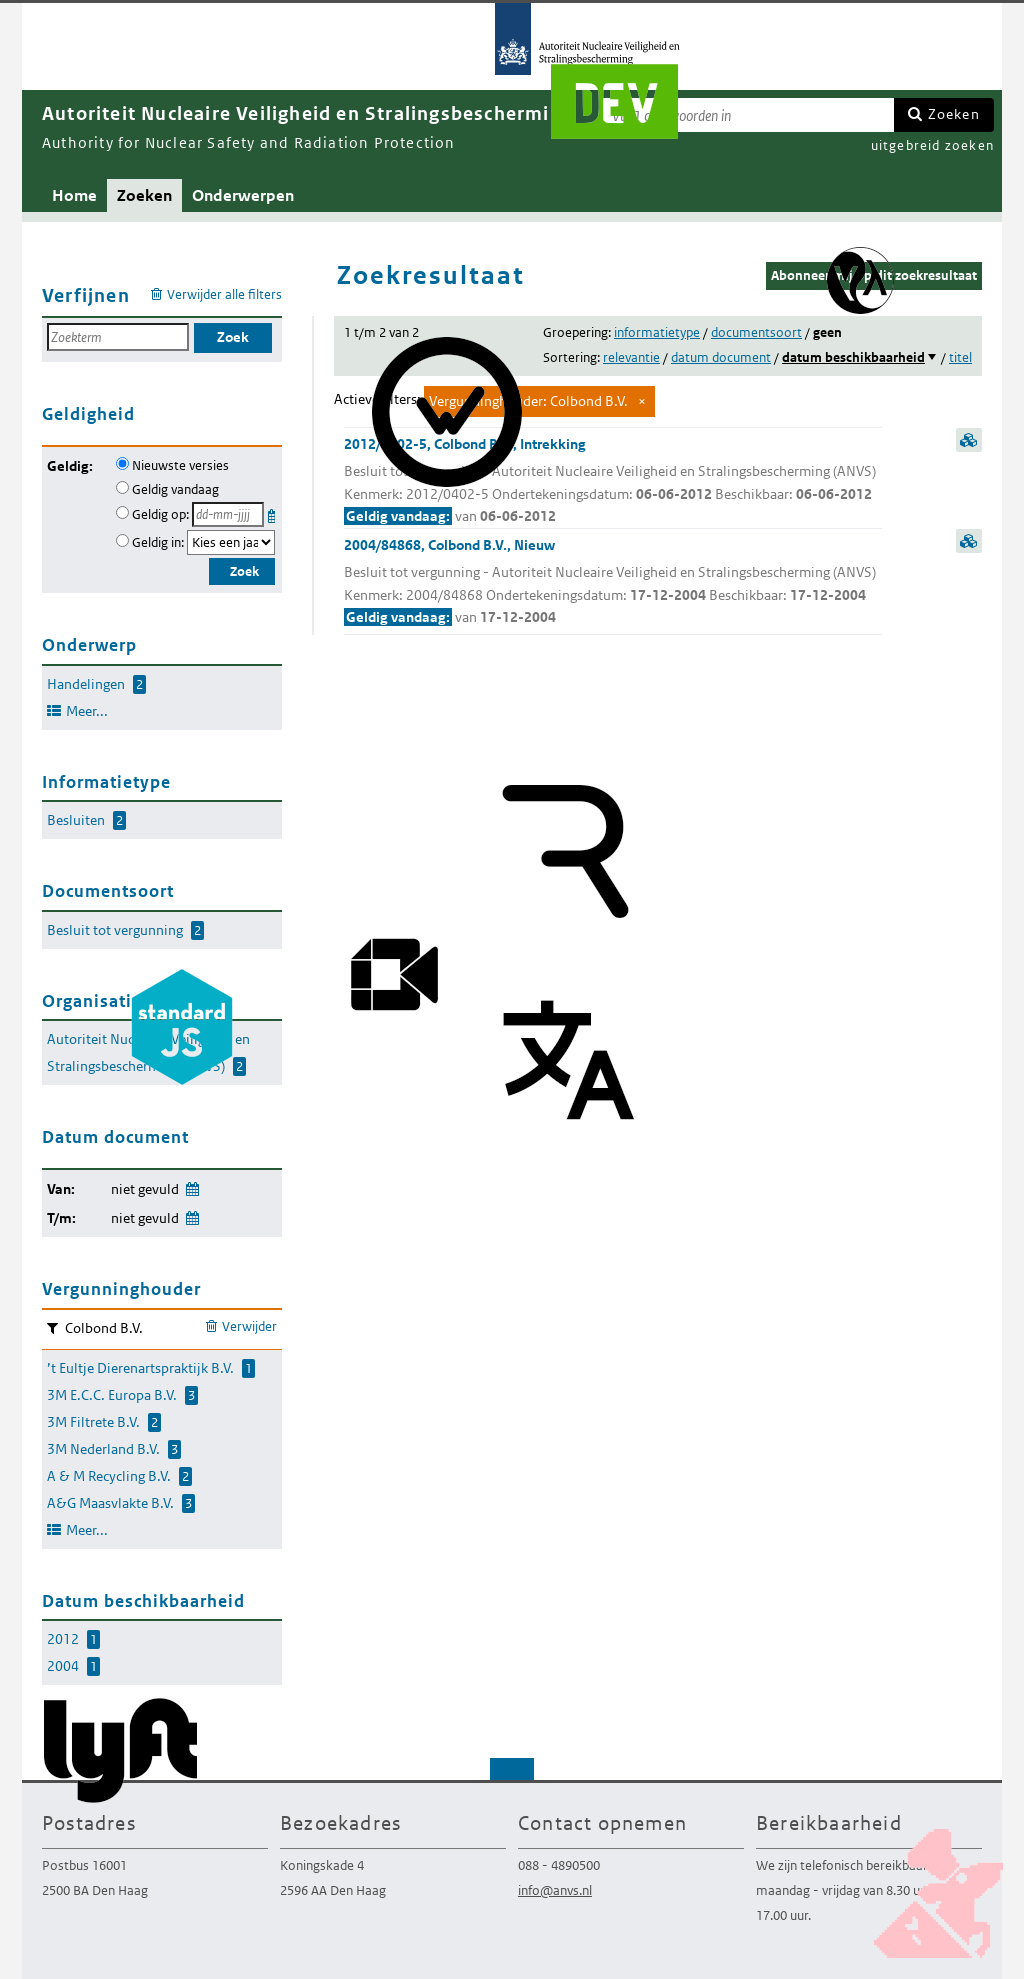 This screenshot has width=1024, height=1979. Describe the element at coordinates (938, 1893) in the screenshot. I see `ratatui terminal UI library logo` at that location.